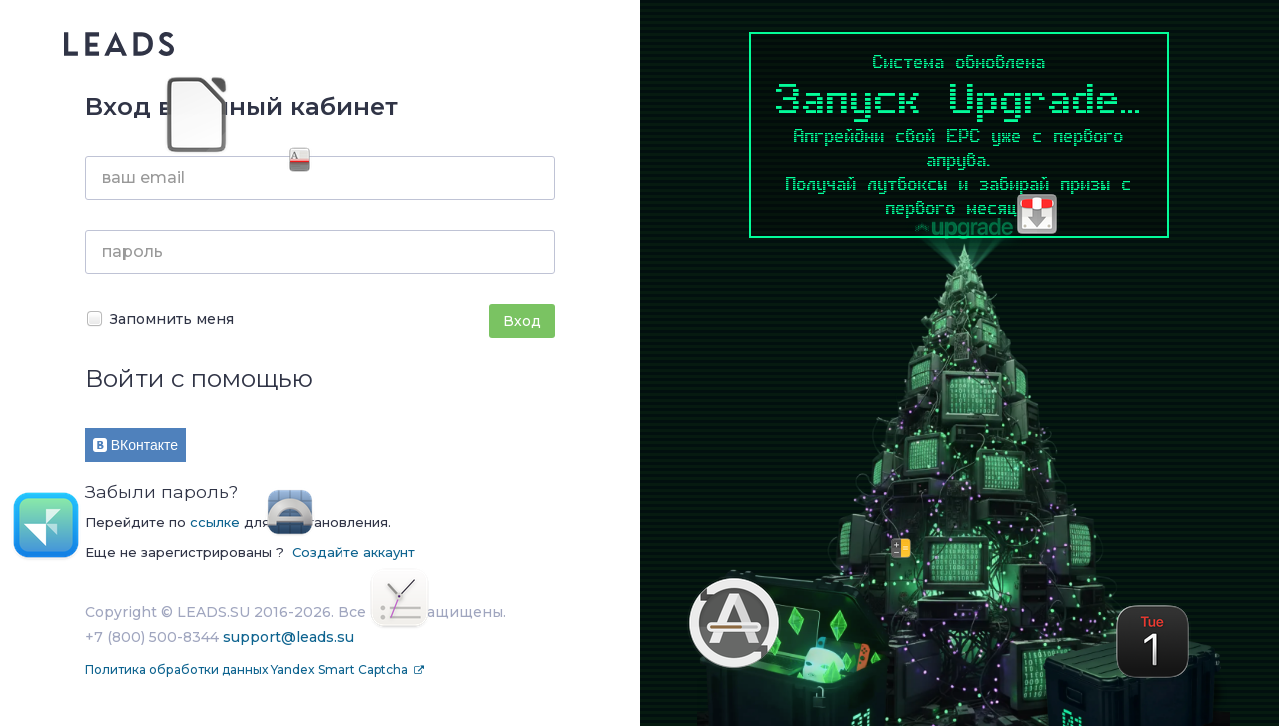 The image size is (1279, 726). I want to click on open the calculator app, so click(901, 548).